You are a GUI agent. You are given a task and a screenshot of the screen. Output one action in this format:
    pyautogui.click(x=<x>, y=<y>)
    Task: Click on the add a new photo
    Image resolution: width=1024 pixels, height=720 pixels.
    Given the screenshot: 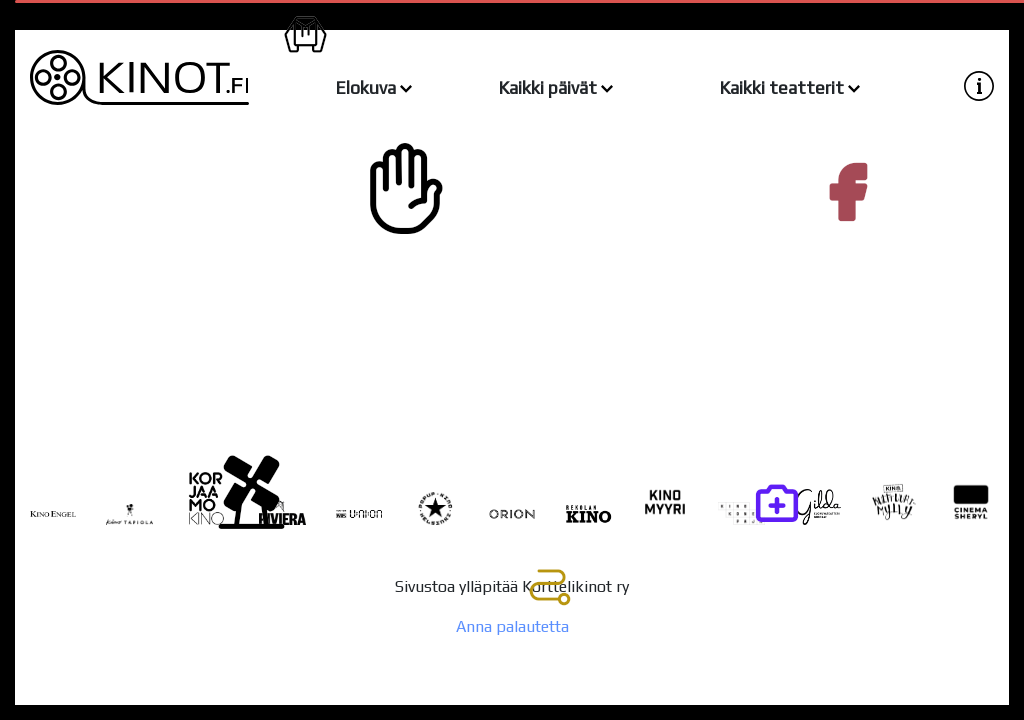 What is the action you would take?
    pyautogui.click(x=777, y=504)
    